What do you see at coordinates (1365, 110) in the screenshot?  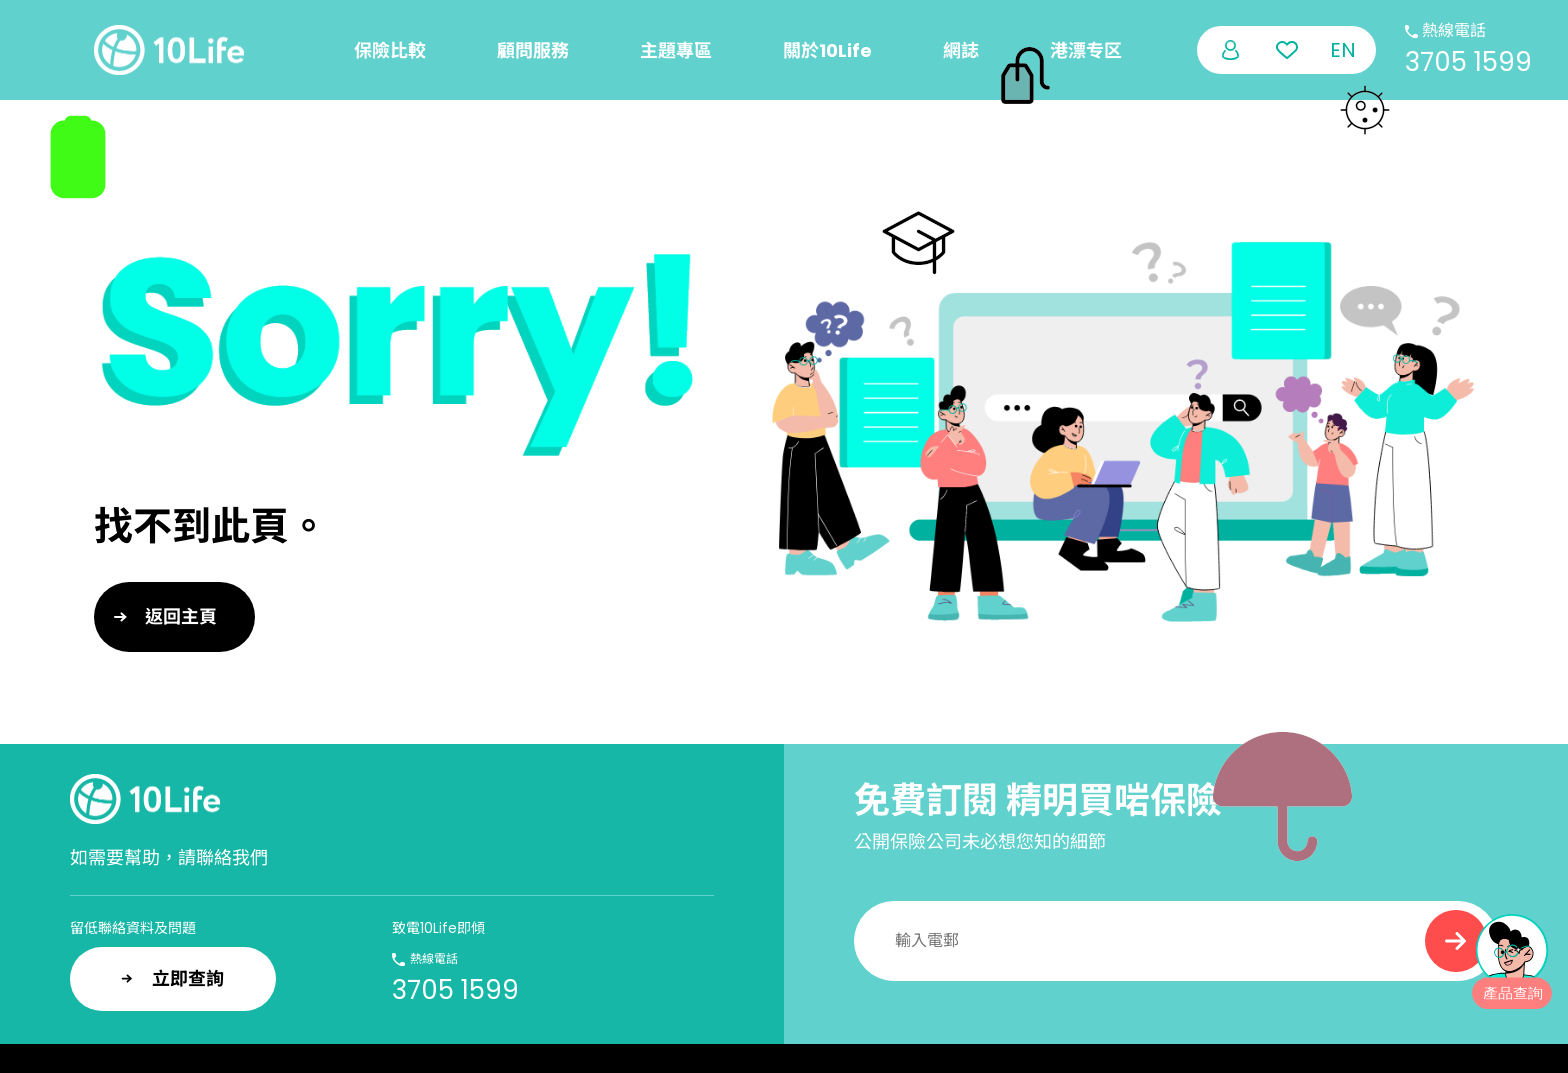 I see `indicates virus or malware detected` at bounding box center [1365, 110].